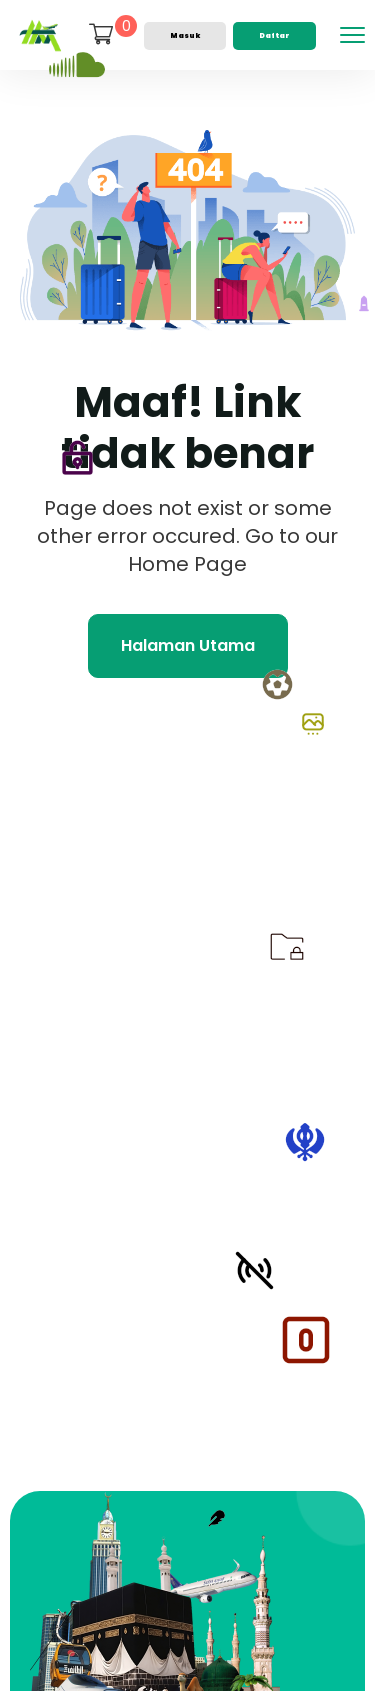 Image resolution: width=375 pixels, height=1691 pixels. I want to click on view monuments or landmarks nearby, so click(364, 304).